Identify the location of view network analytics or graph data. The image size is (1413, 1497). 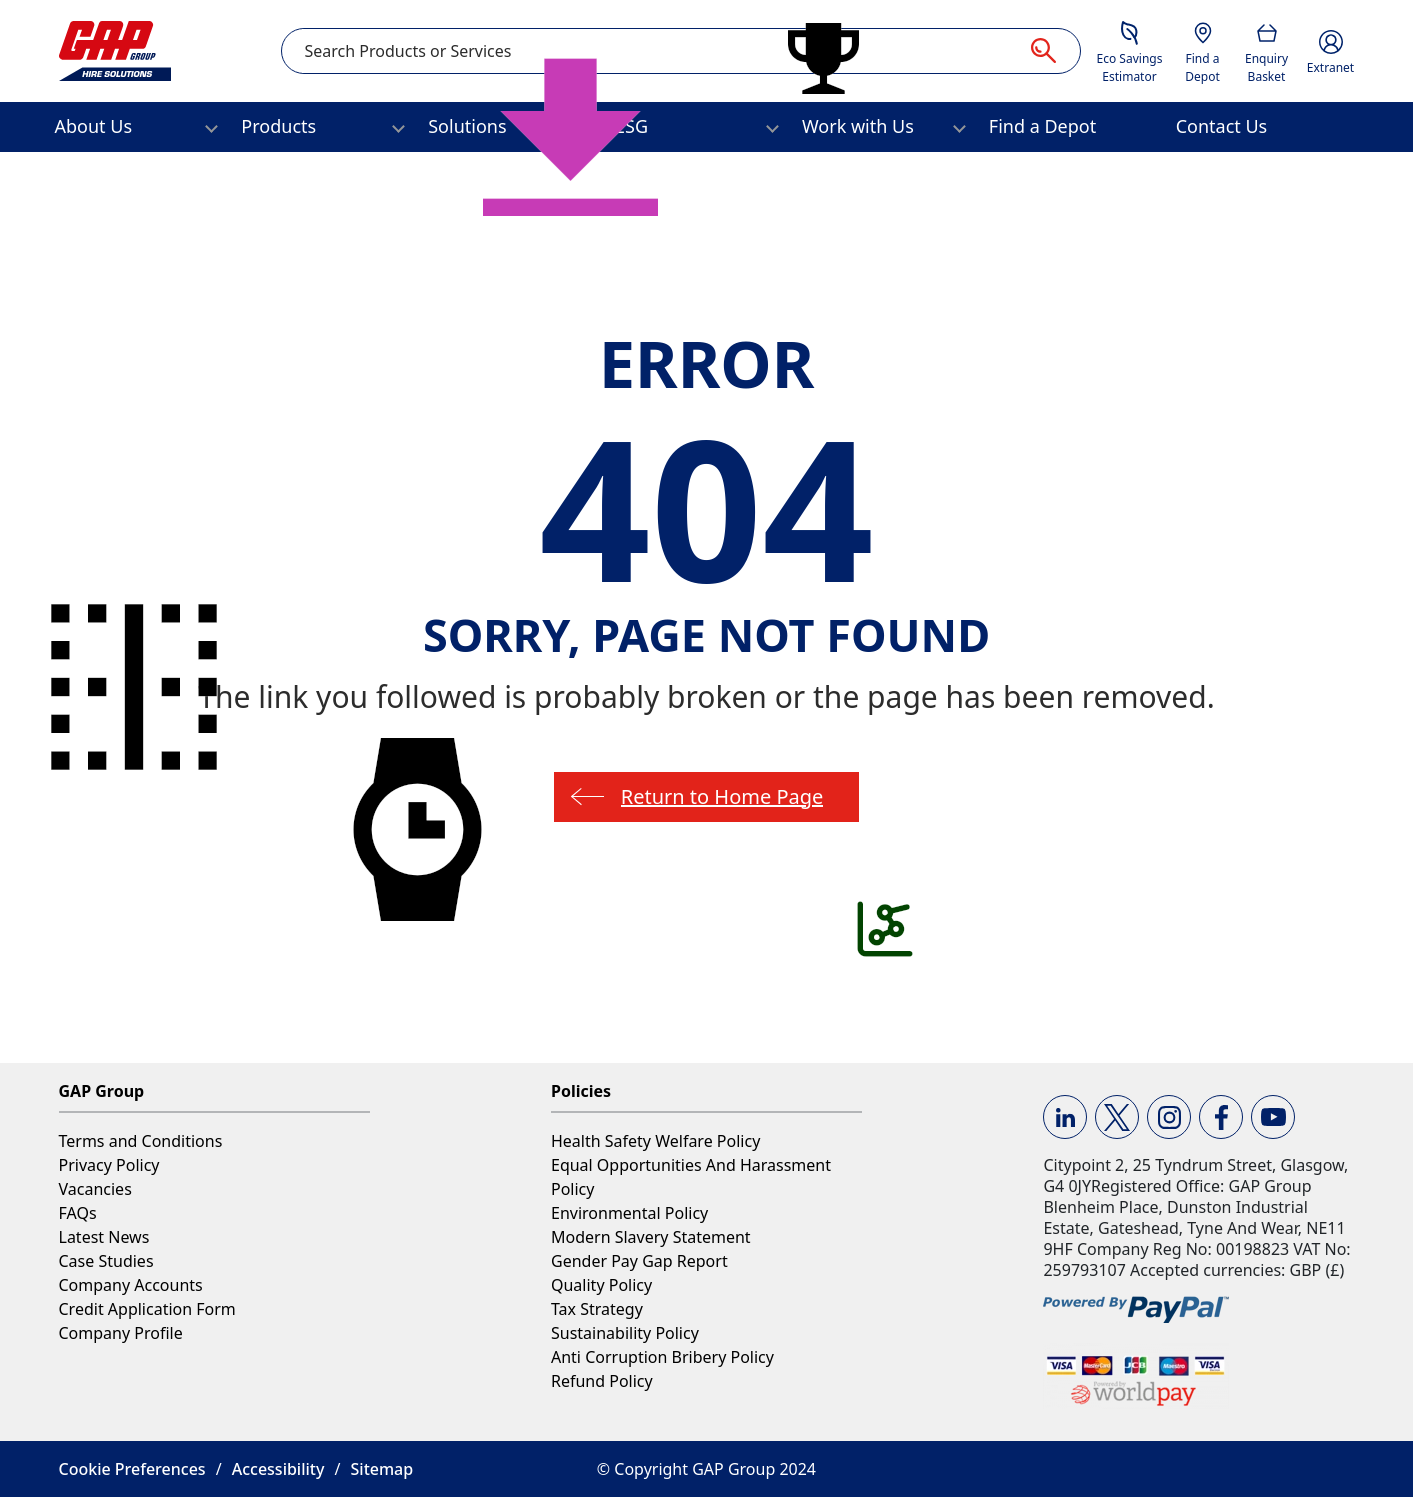
(885, 929).